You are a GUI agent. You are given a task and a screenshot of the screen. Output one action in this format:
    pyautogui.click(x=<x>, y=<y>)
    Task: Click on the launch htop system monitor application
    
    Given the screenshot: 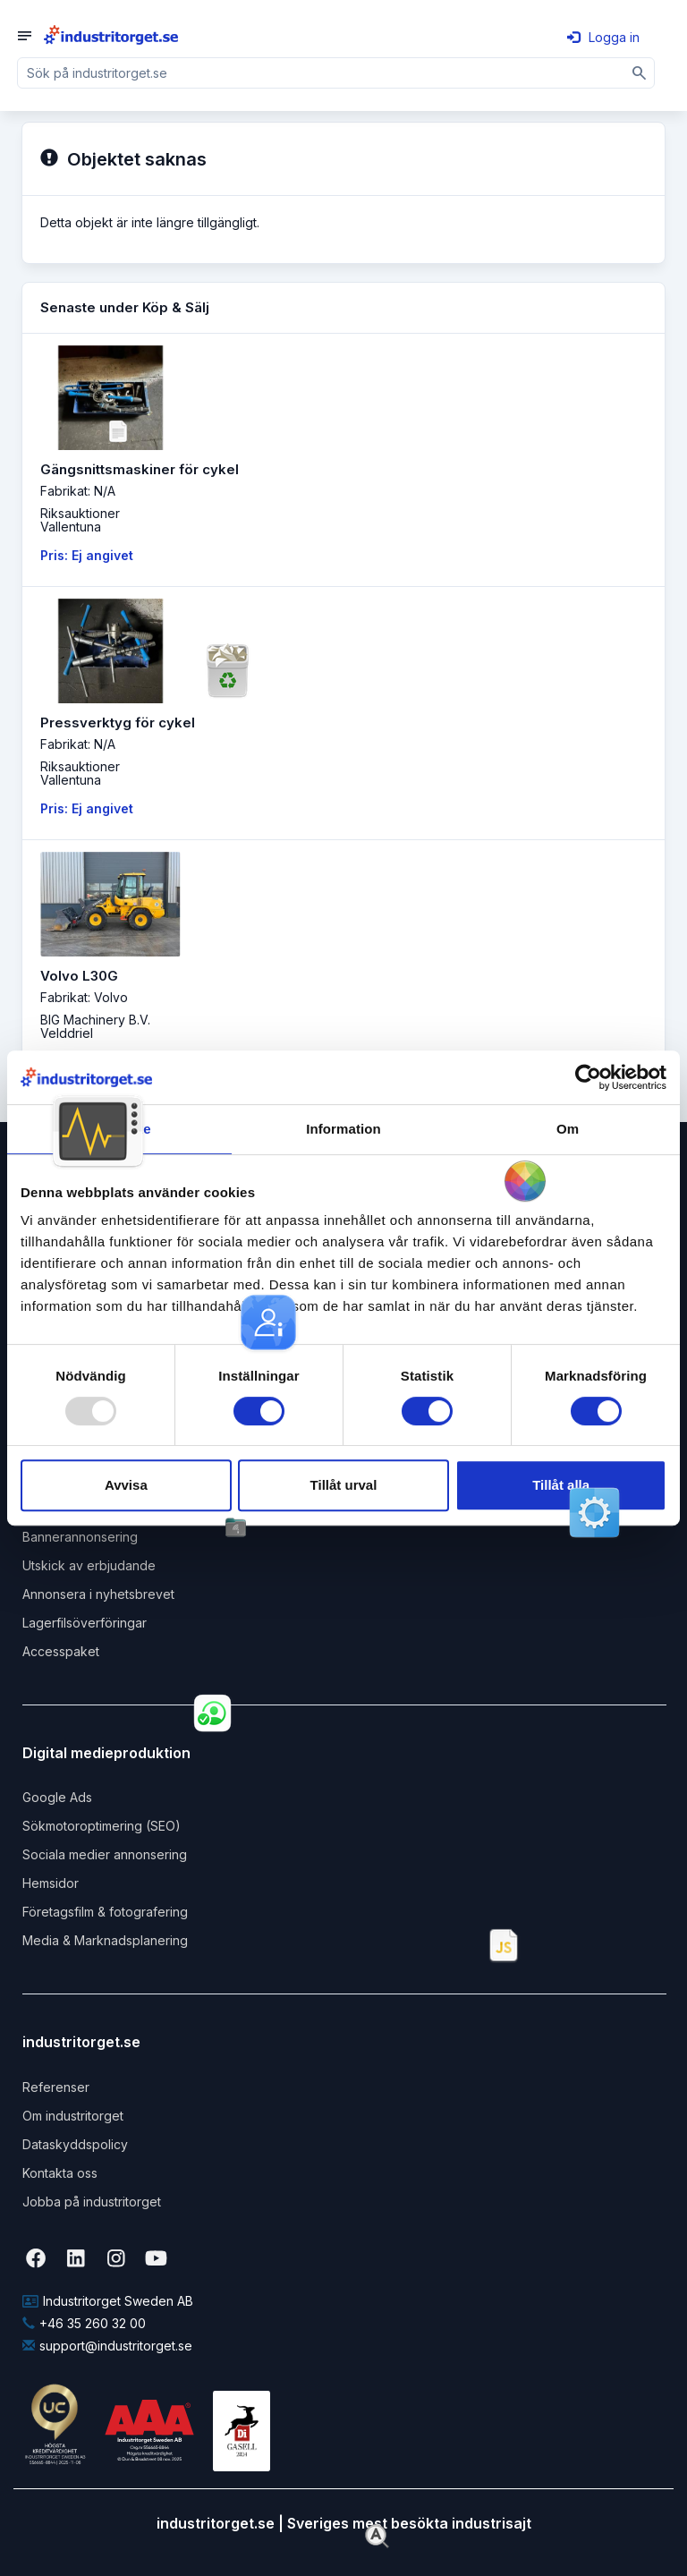 What is the action you would take?
    pyautogui.click(x=98, y=1131)
    